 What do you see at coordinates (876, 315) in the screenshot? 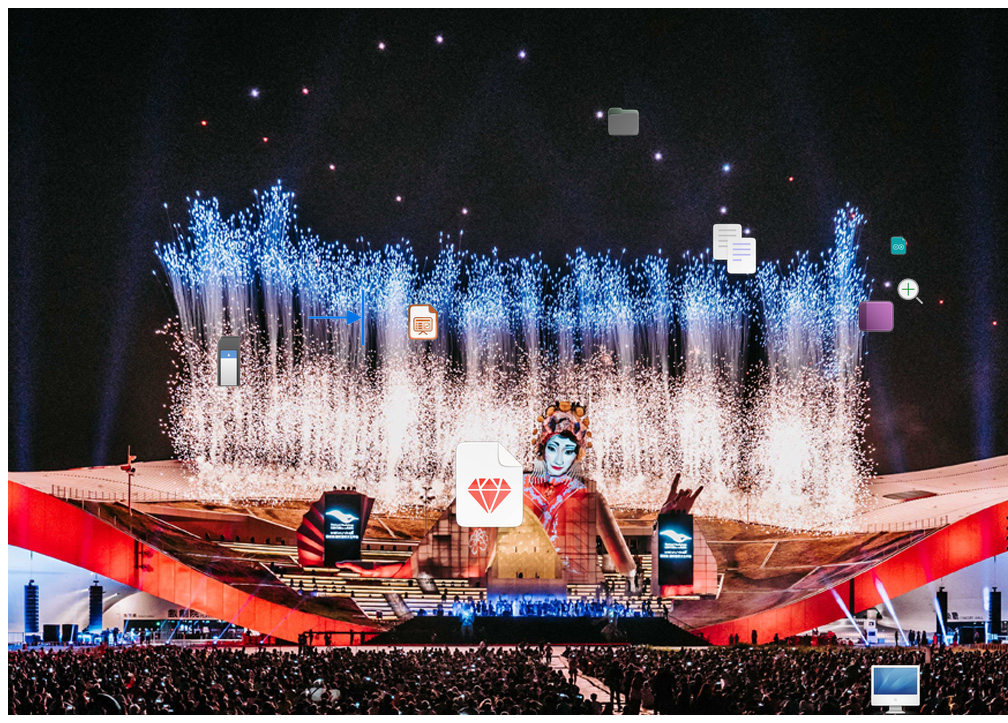
I see `access the desktop folder` at bounding box center [876, 315].